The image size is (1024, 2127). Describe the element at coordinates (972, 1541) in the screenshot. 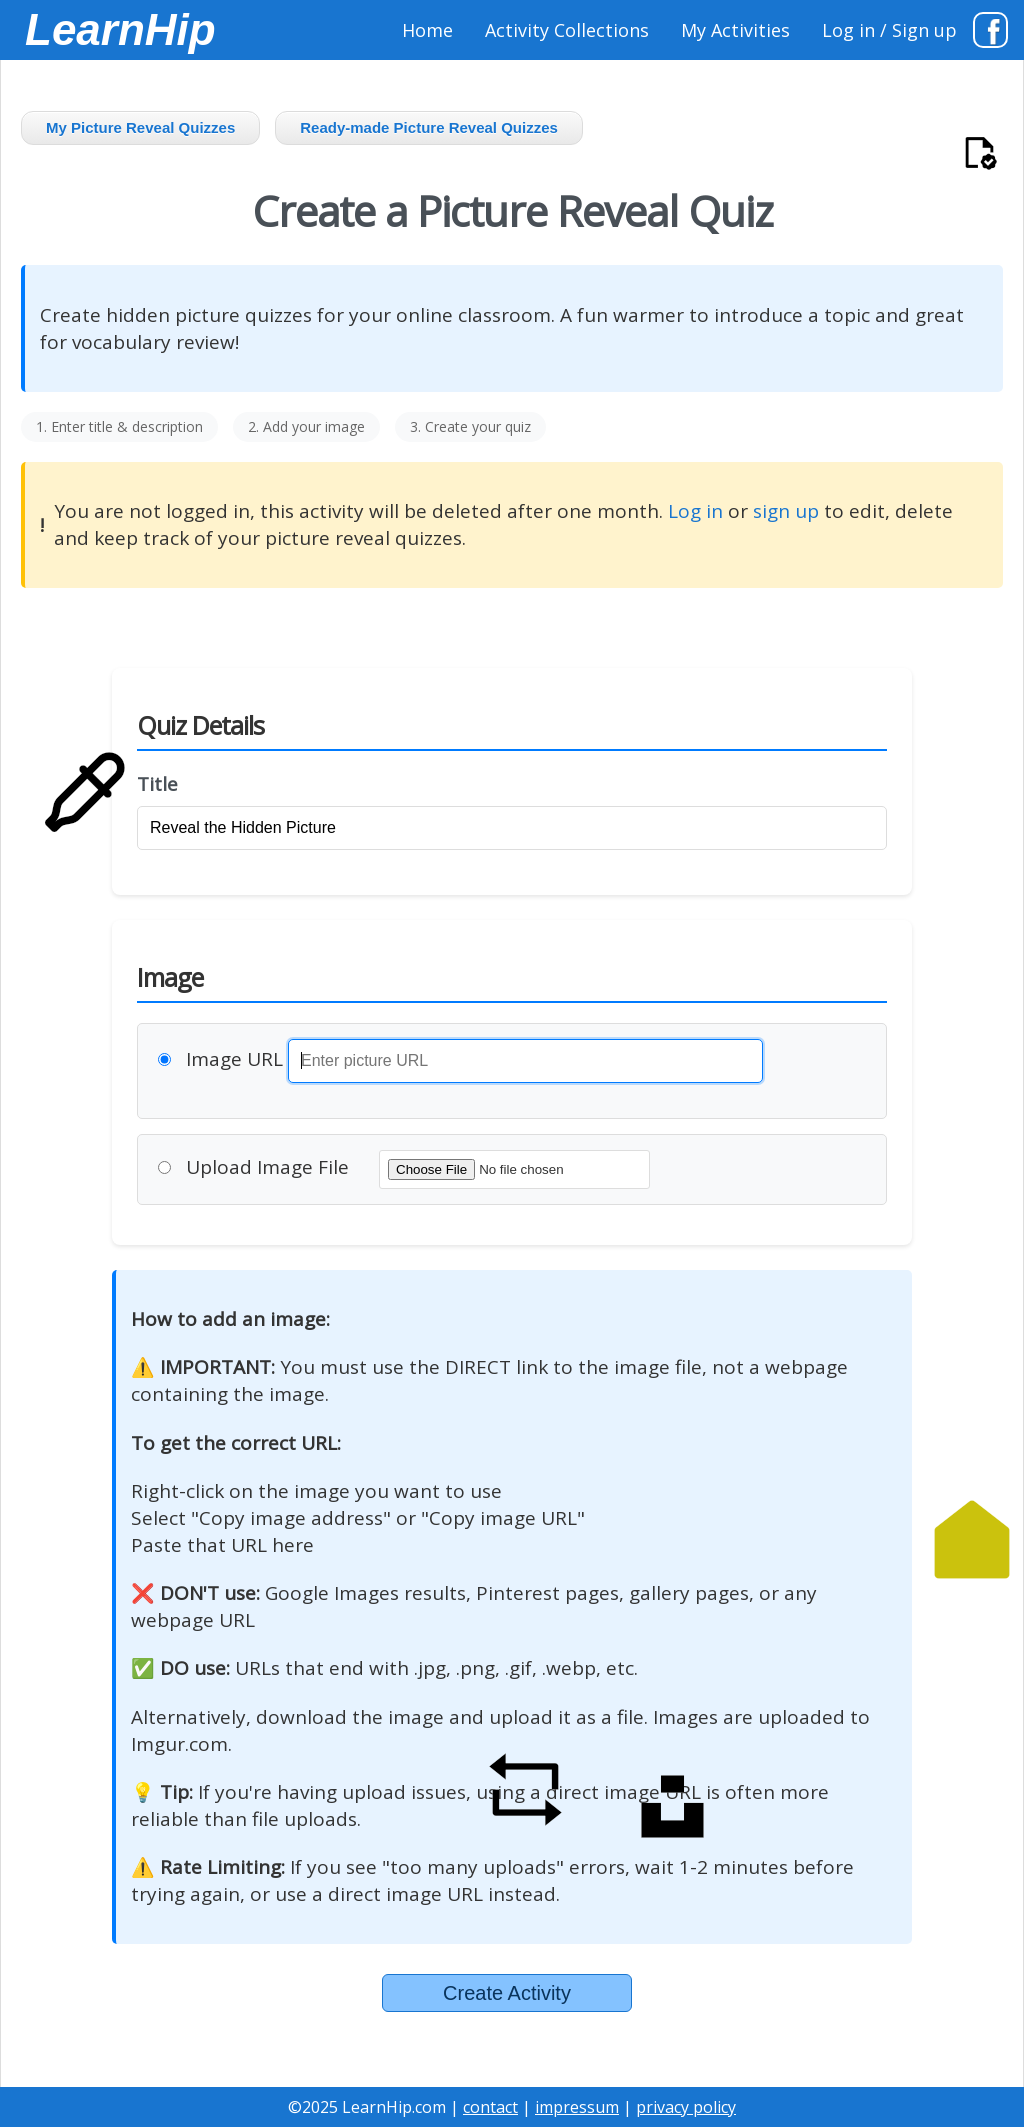

I see `navigate to home screen` at that location.